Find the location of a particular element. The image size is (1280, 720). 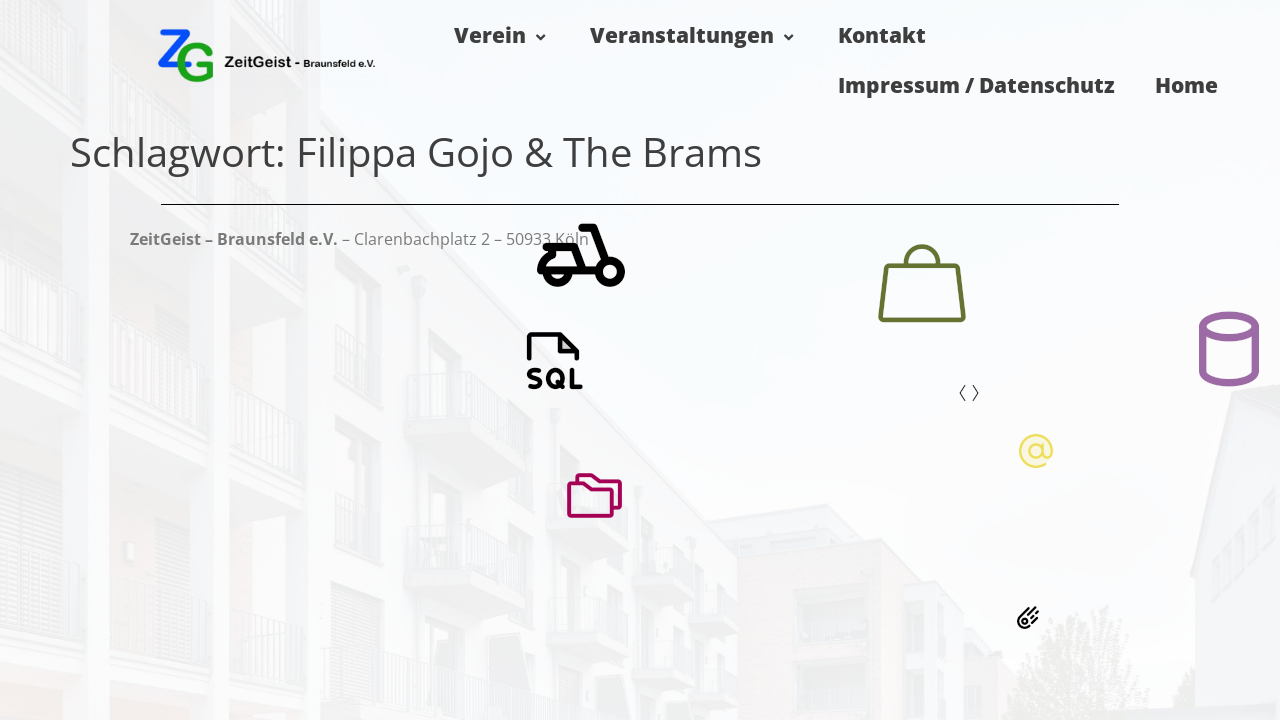

view your shopping bag is located at coordinates (922, 288).